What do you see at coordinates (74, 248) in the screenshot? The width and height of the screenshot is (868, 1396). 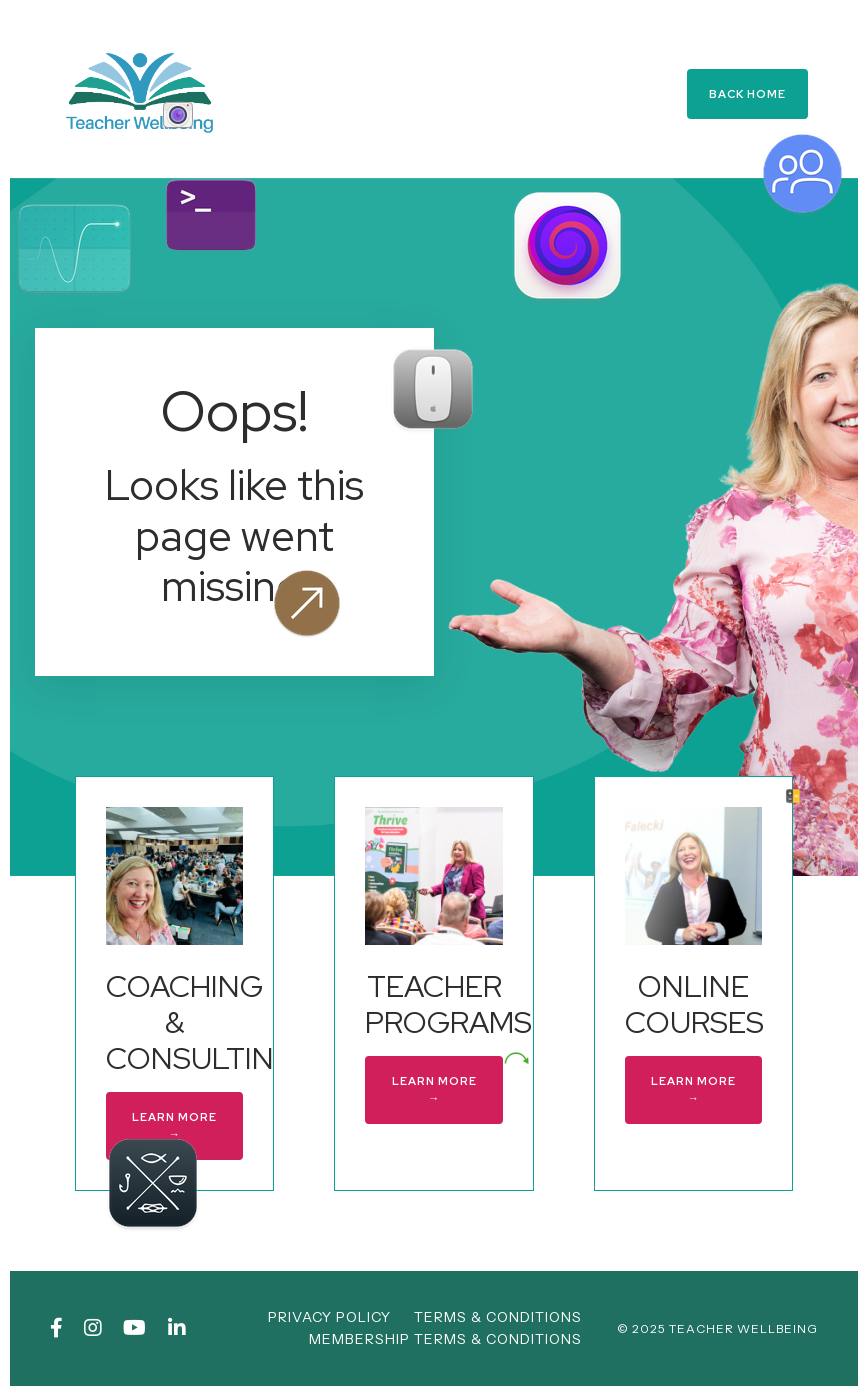 I see `open psensor temperature monitoring app` at bounding box center [74, 248].